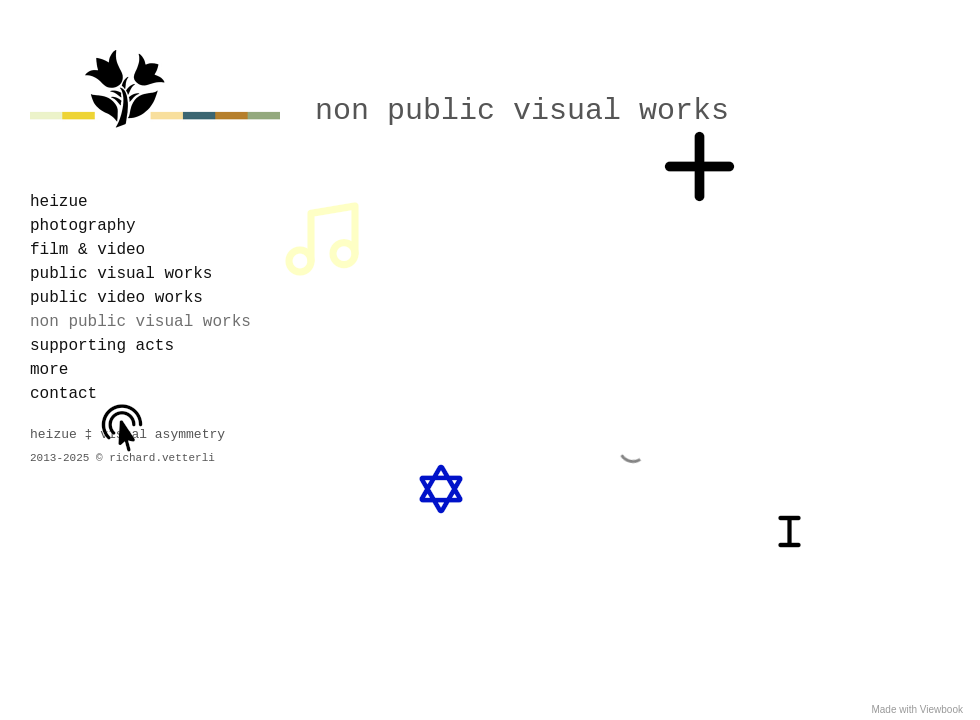 This screenshot has width=980, height=720. What do you see at coordinates (789, 531) in the screenshot?
I see `text cursor indicating an editable text field` at bounding box center [789, 531].